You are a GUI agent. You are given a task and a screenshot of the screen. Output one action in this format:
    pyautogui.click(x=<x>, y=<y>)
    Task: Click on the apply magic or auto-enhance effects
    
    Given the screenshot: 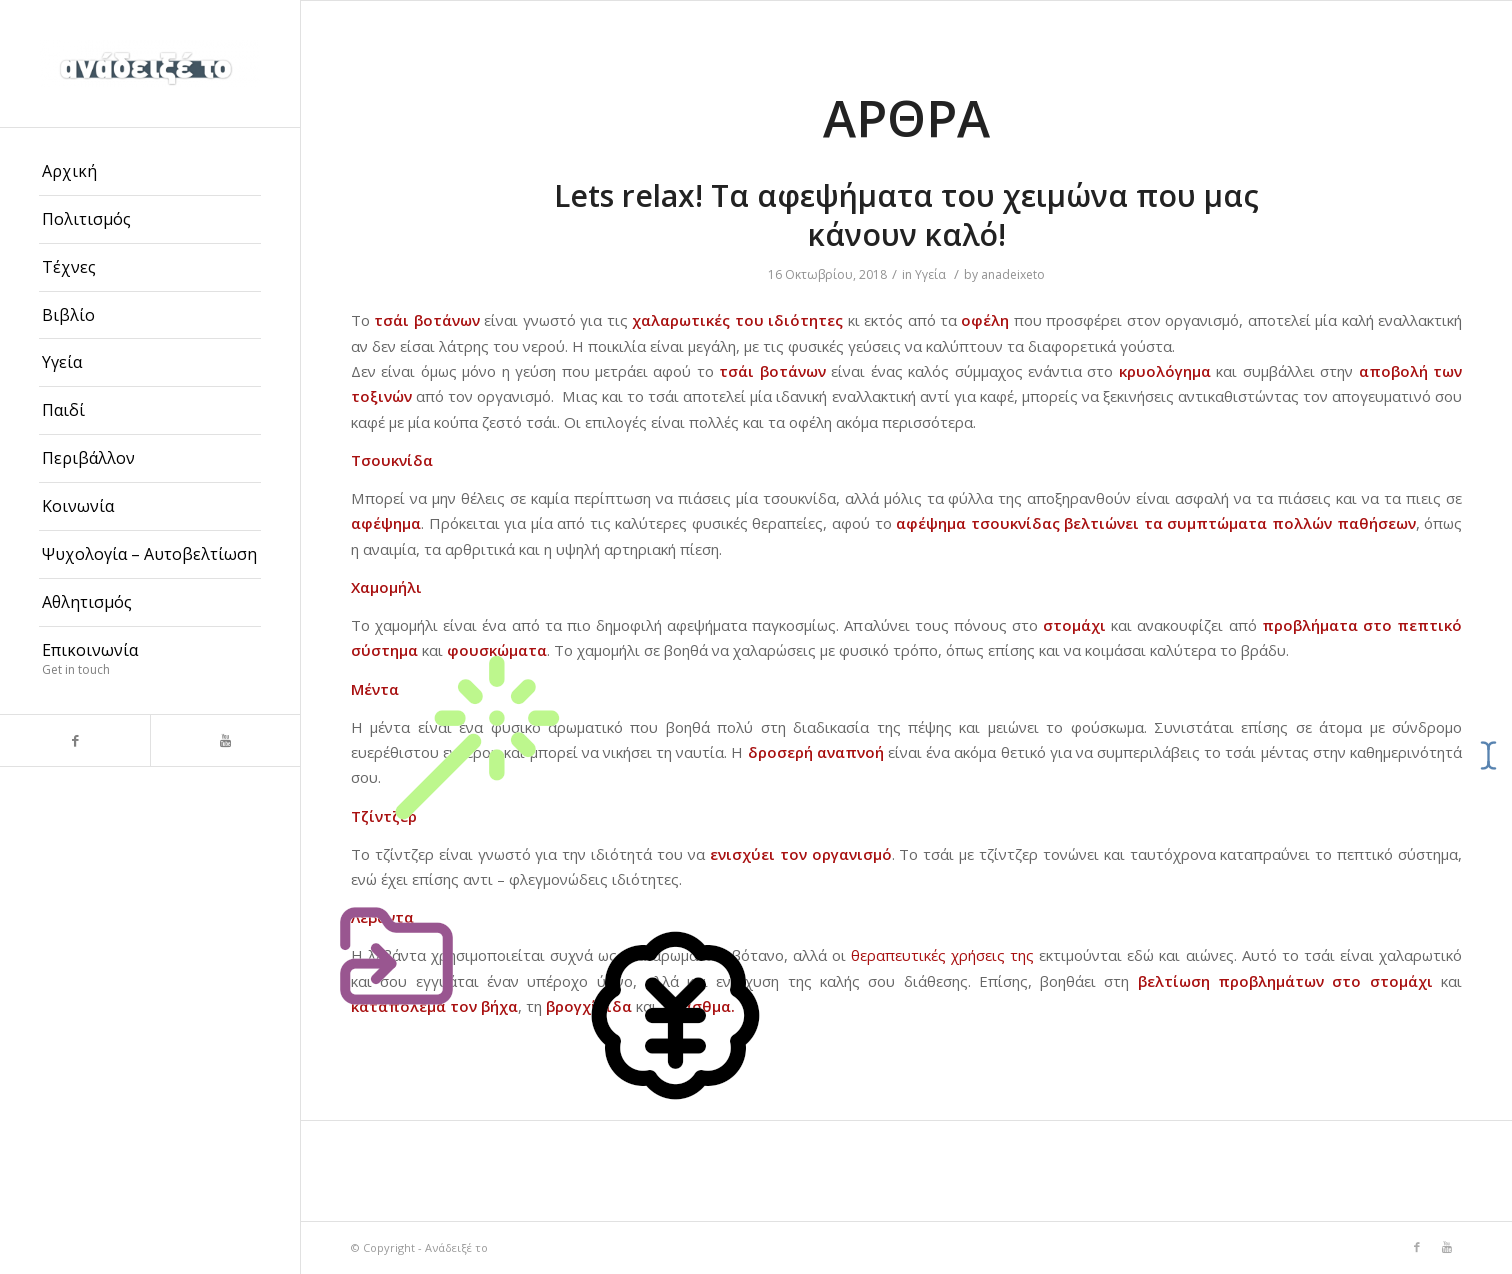 What is the action you would take?
    pyautogui.click(x=473, y=741)
    